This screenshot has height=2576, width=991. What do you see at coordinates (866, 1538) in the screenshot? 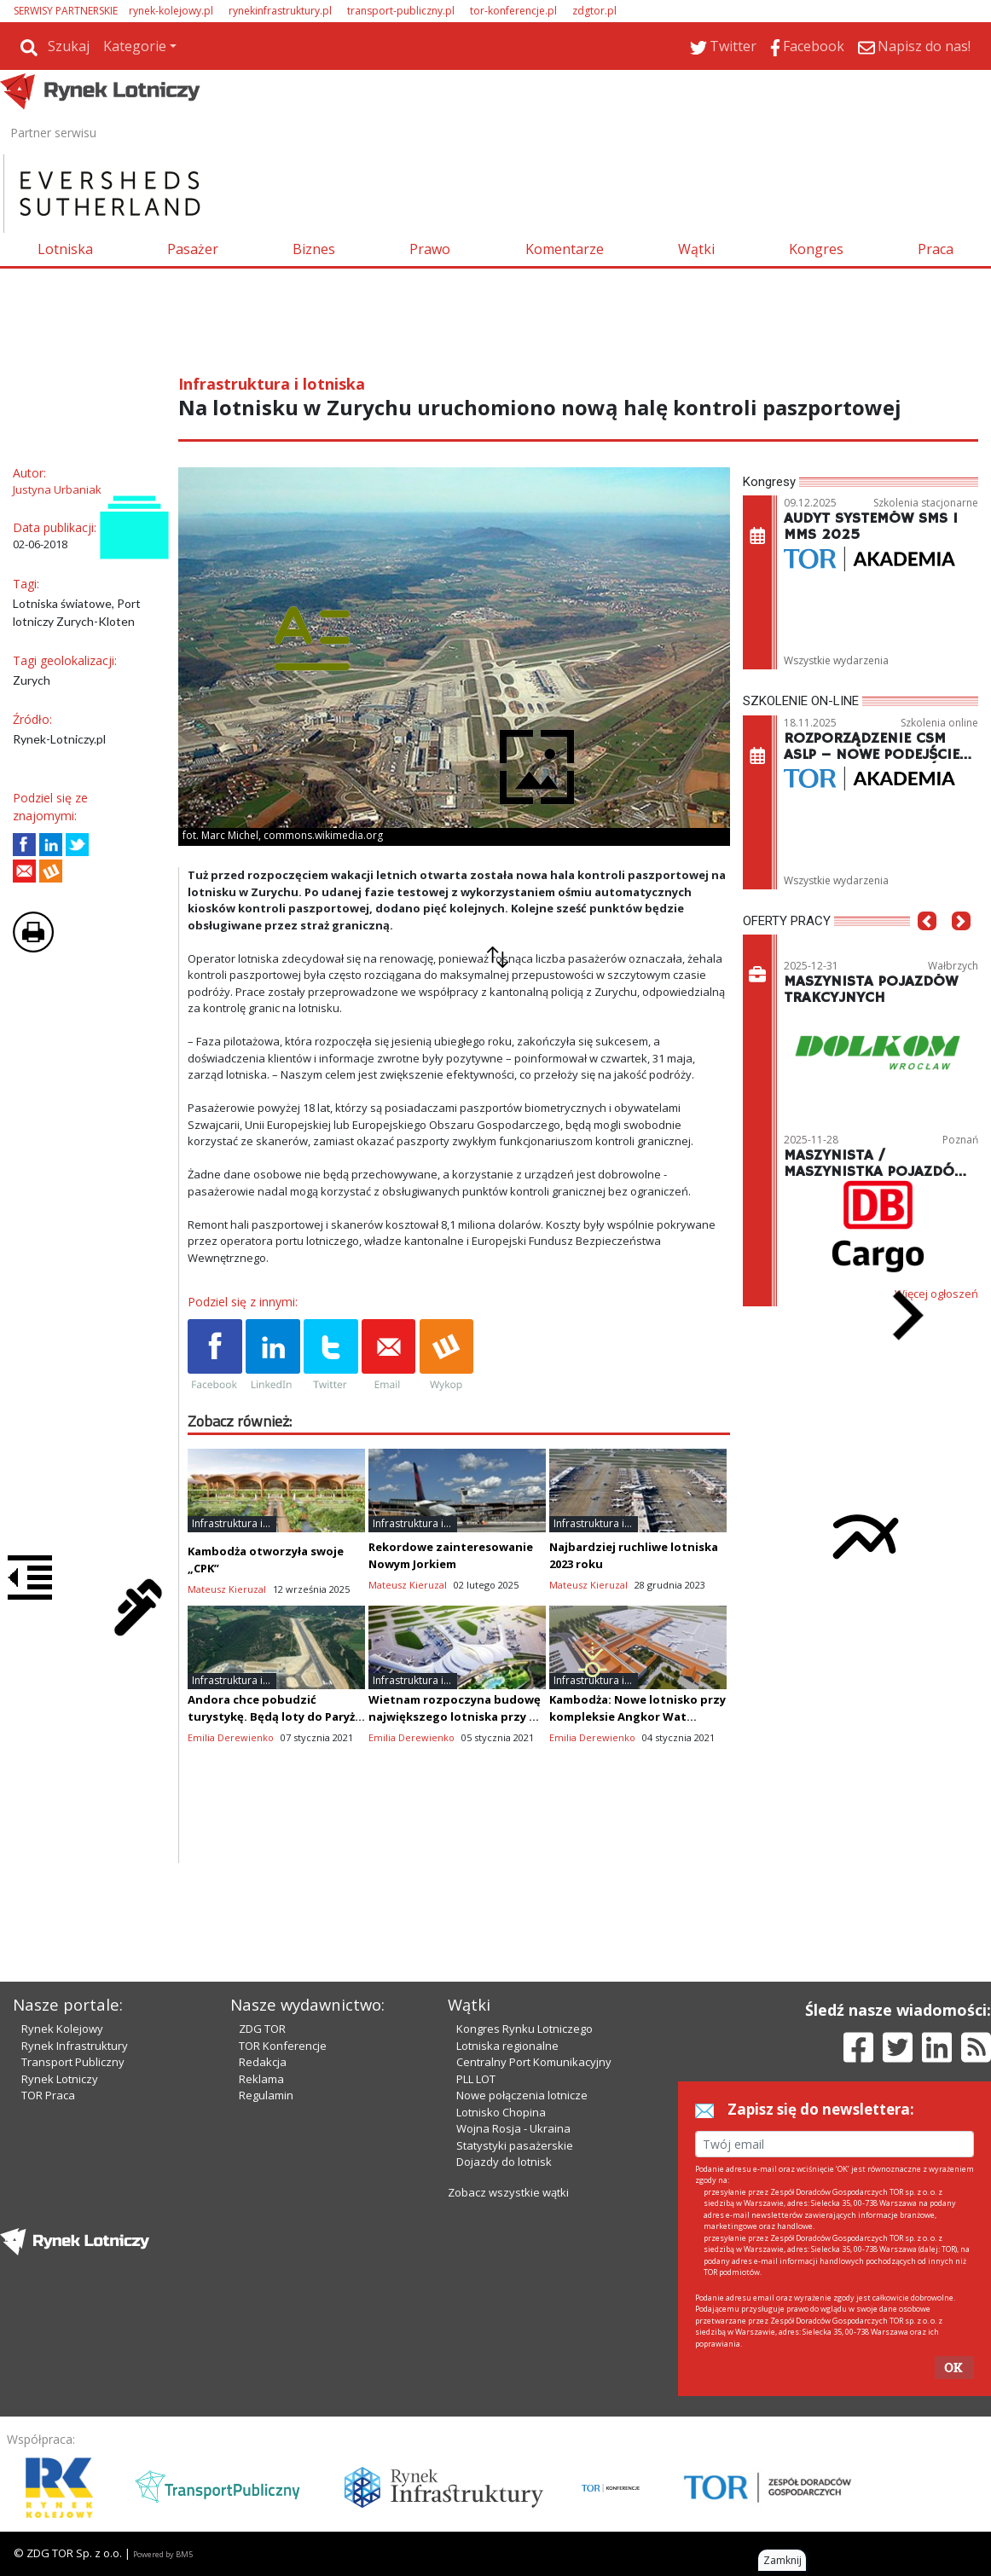
I see `view multi-line chart or graph data` at bounding box center [866, 1538].